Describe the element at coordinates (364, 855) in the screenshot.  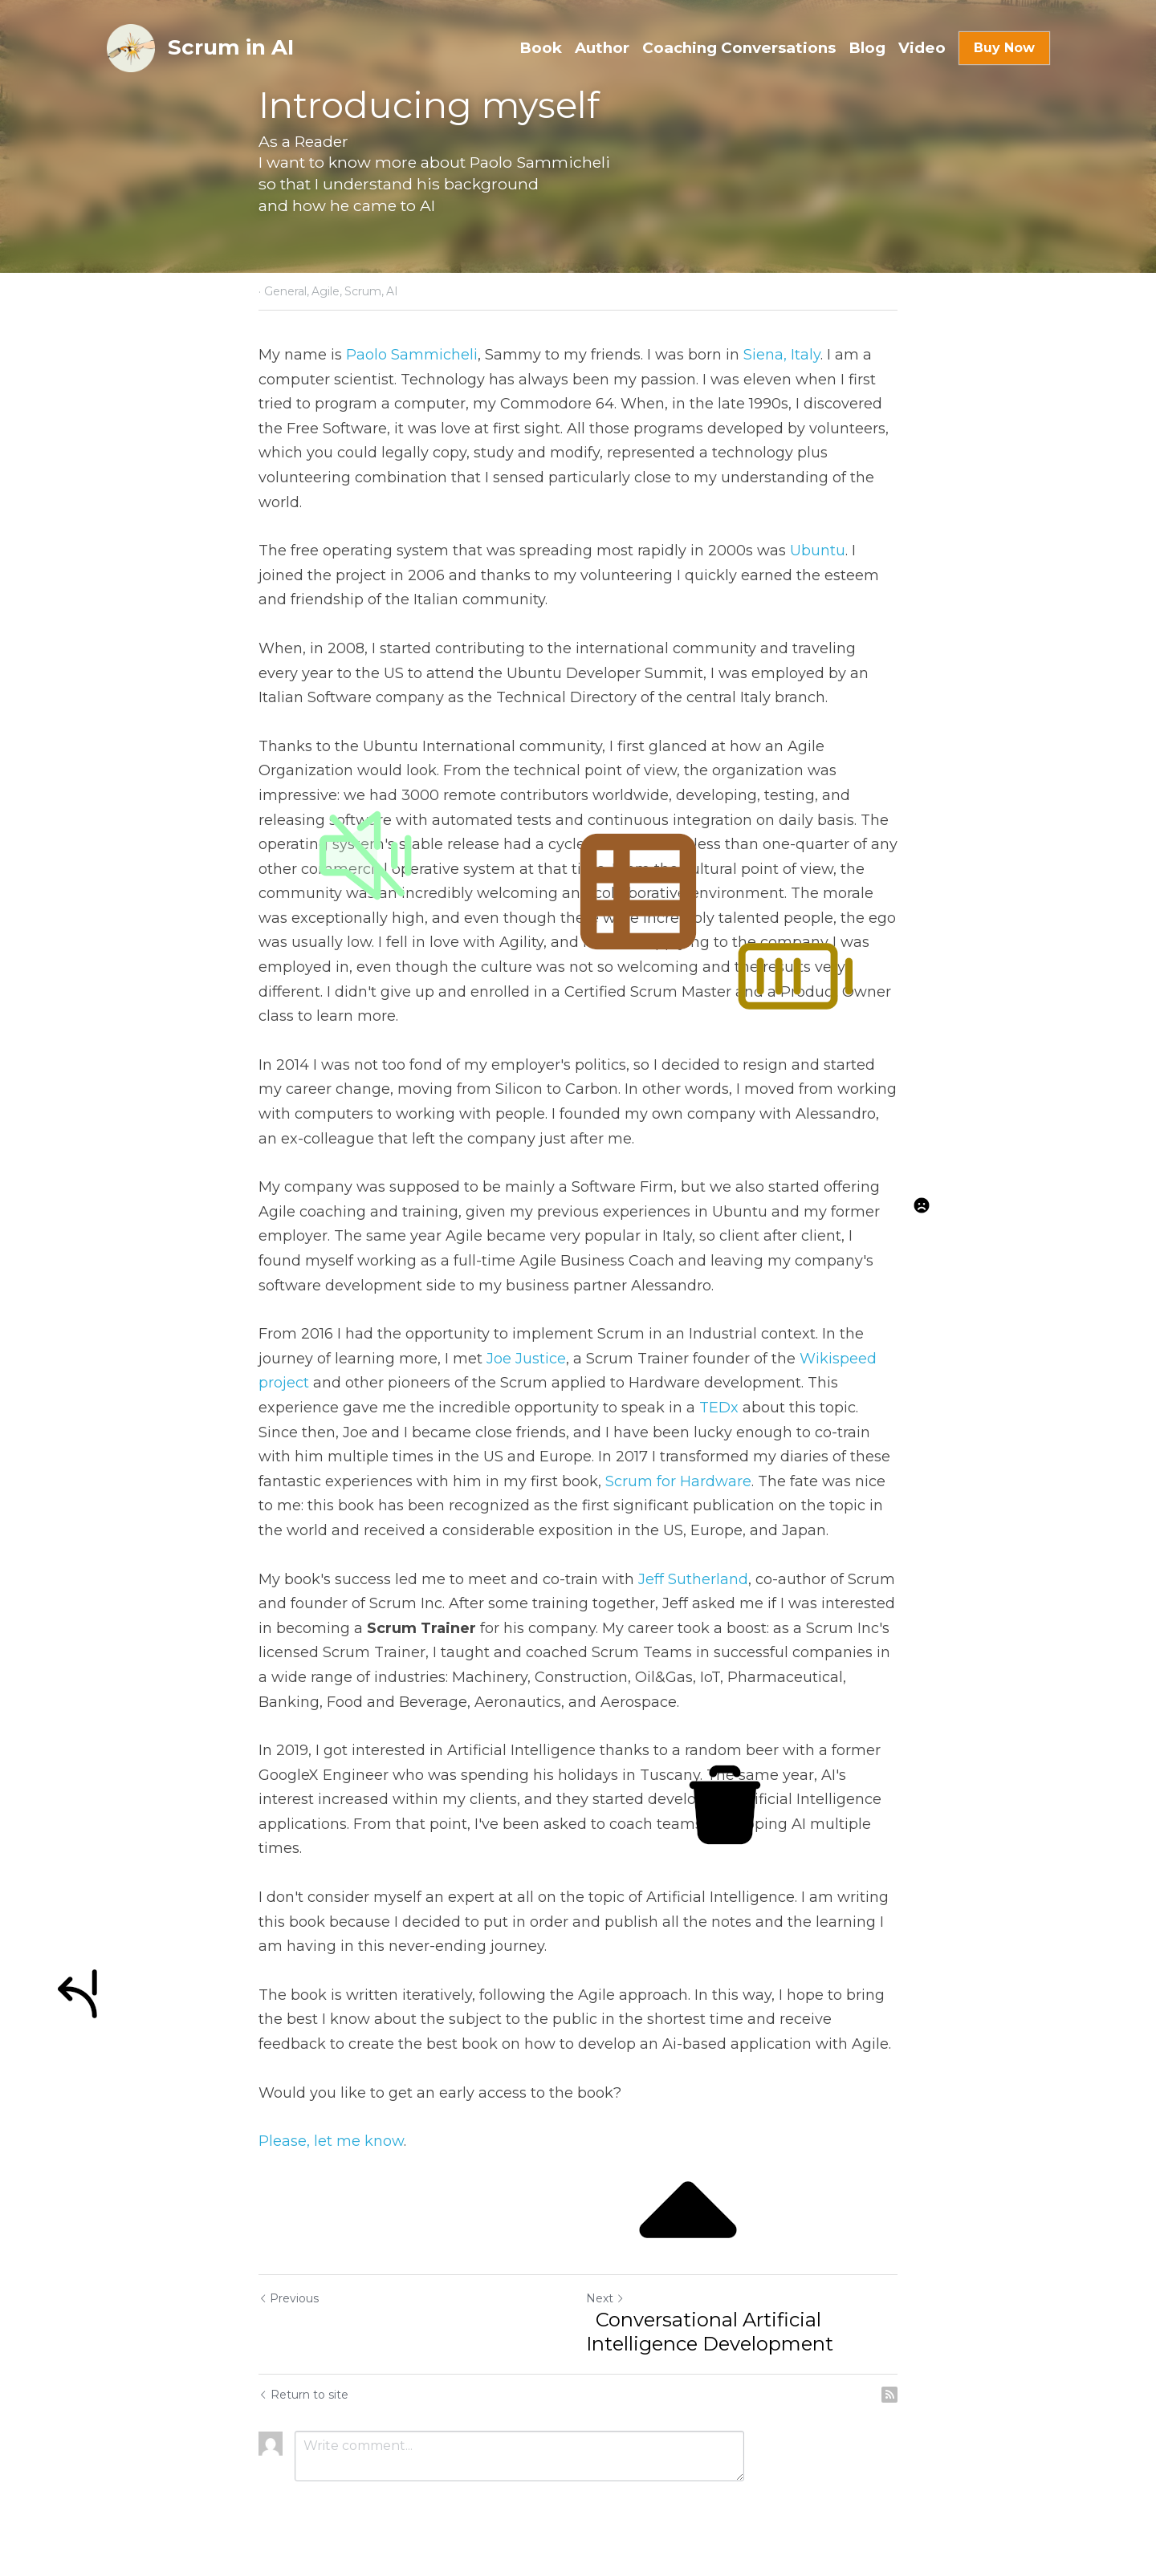
I see `mute audio or sound` at that location.